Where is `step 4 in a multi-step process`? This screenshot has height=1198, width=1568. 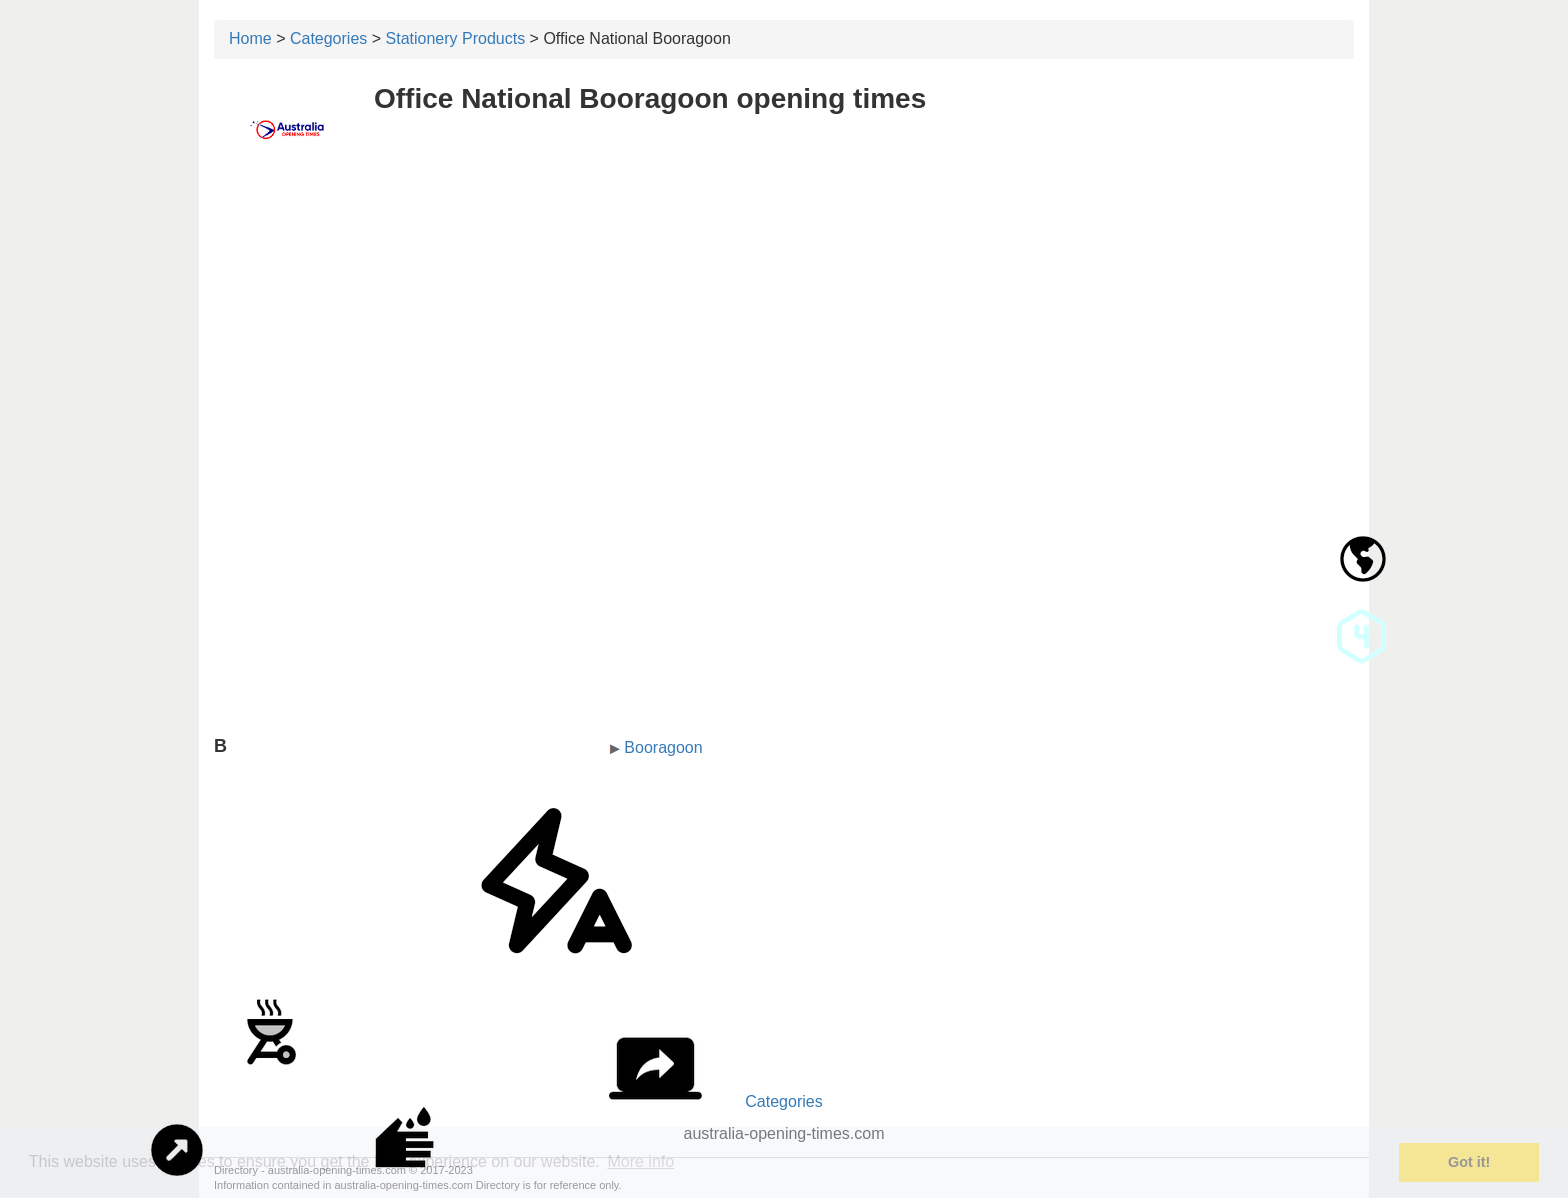
step 4 in a multi-step process is located at coordinates (1361, 636).